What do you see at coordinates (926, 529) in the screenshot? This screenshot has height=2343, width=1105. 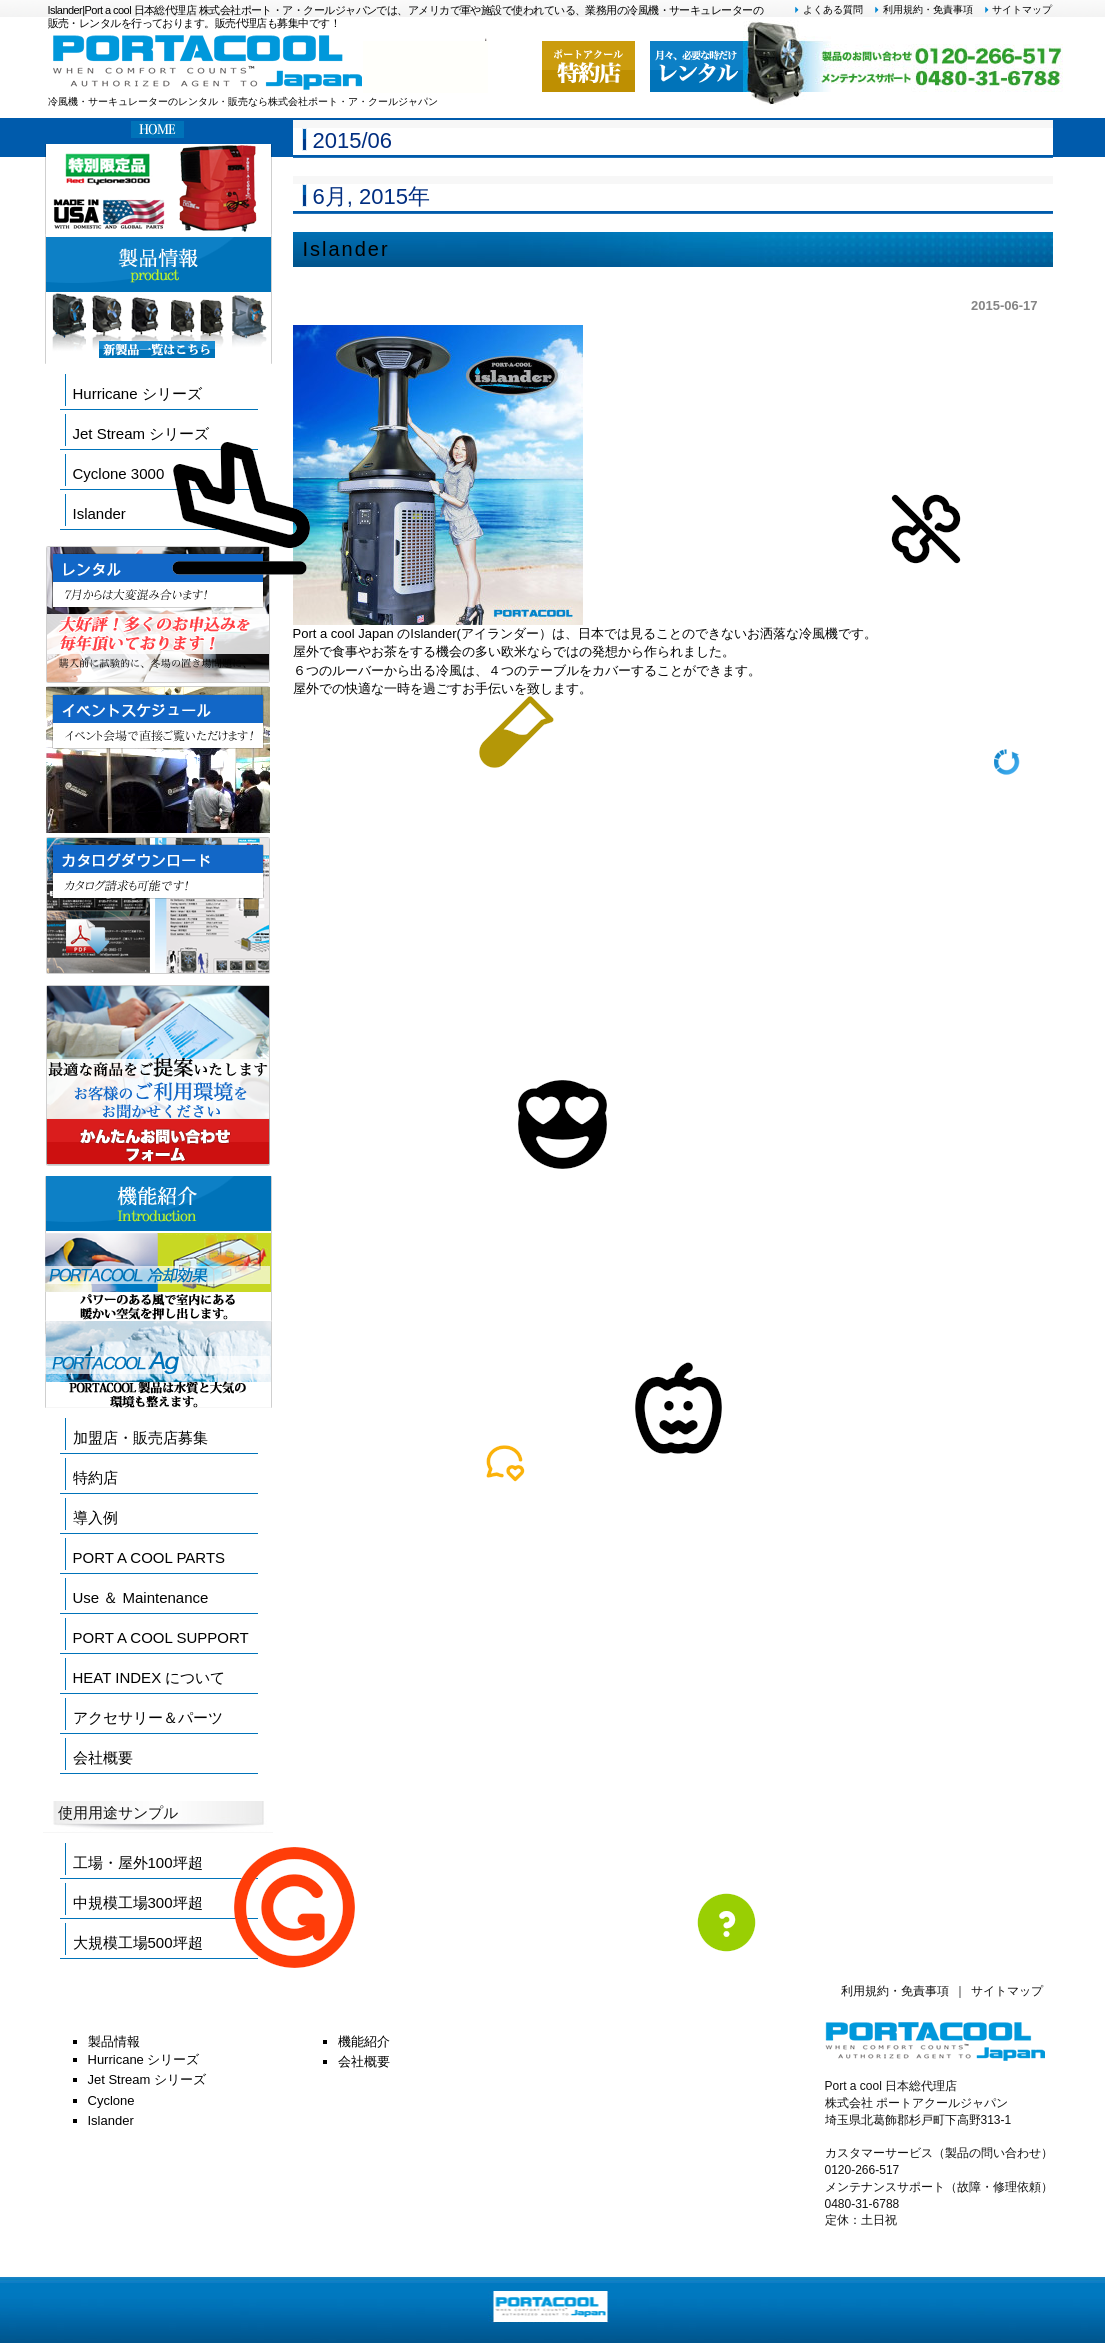 I see `no treats available for pet` at bounding box center [926, 529].